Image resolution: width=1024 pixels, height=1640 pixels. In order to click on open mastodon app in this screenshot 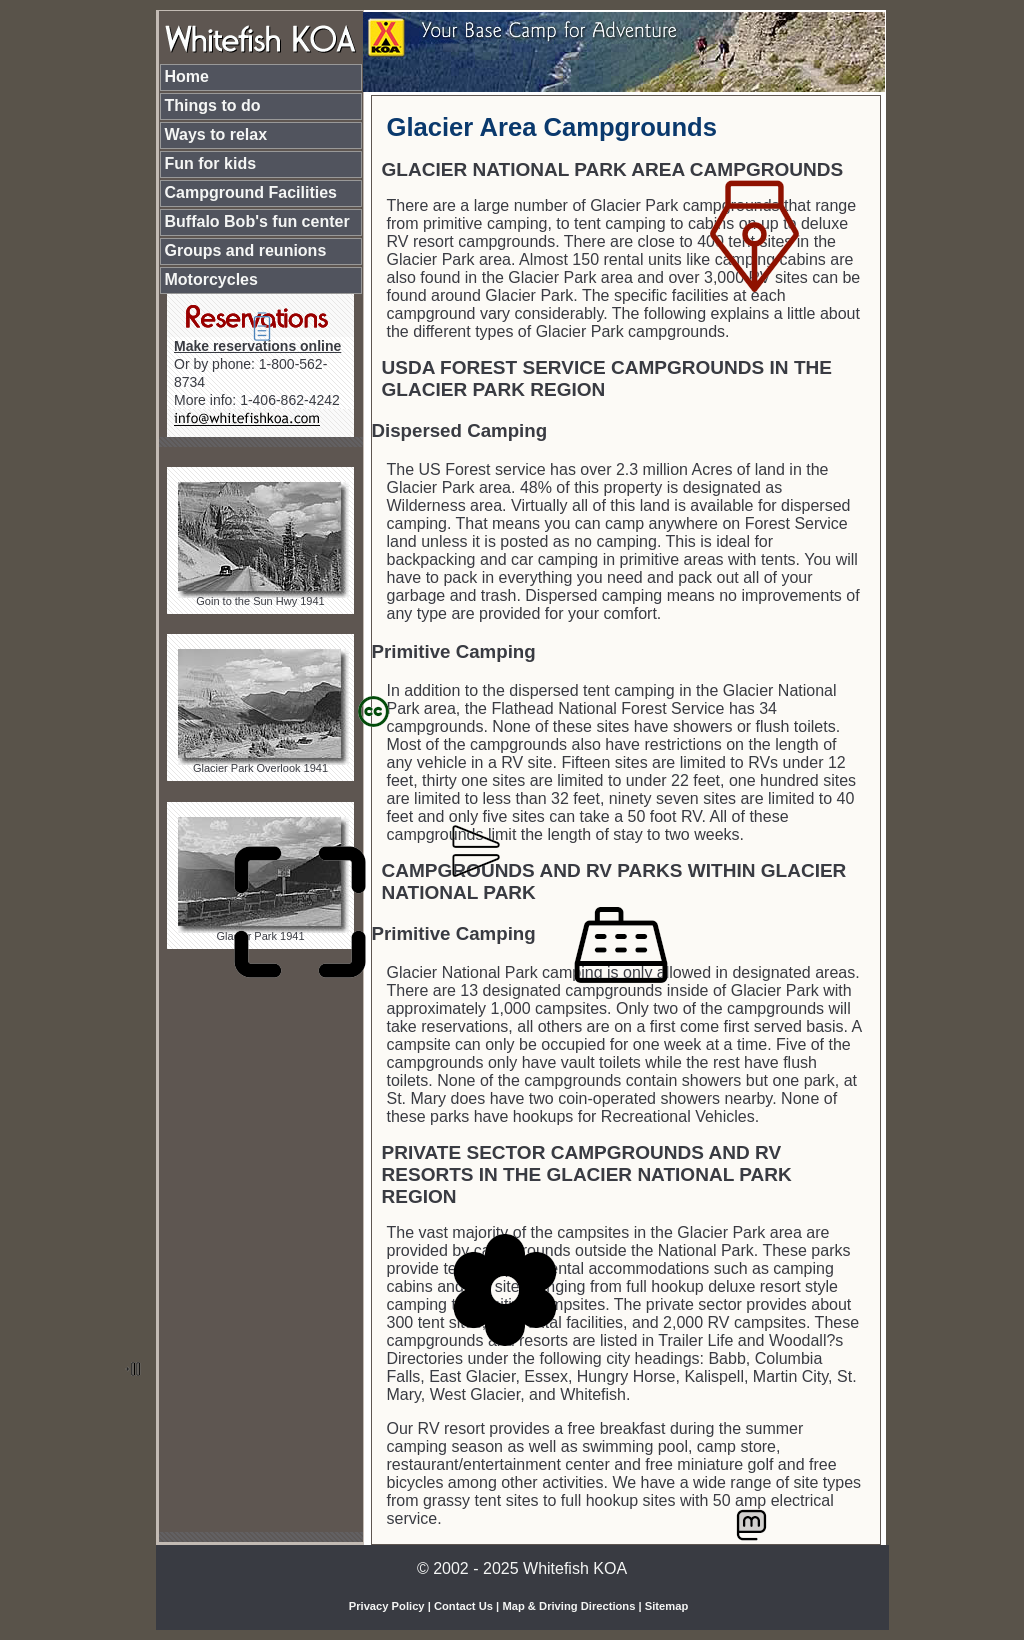, I will do `click(751, 1524)`.